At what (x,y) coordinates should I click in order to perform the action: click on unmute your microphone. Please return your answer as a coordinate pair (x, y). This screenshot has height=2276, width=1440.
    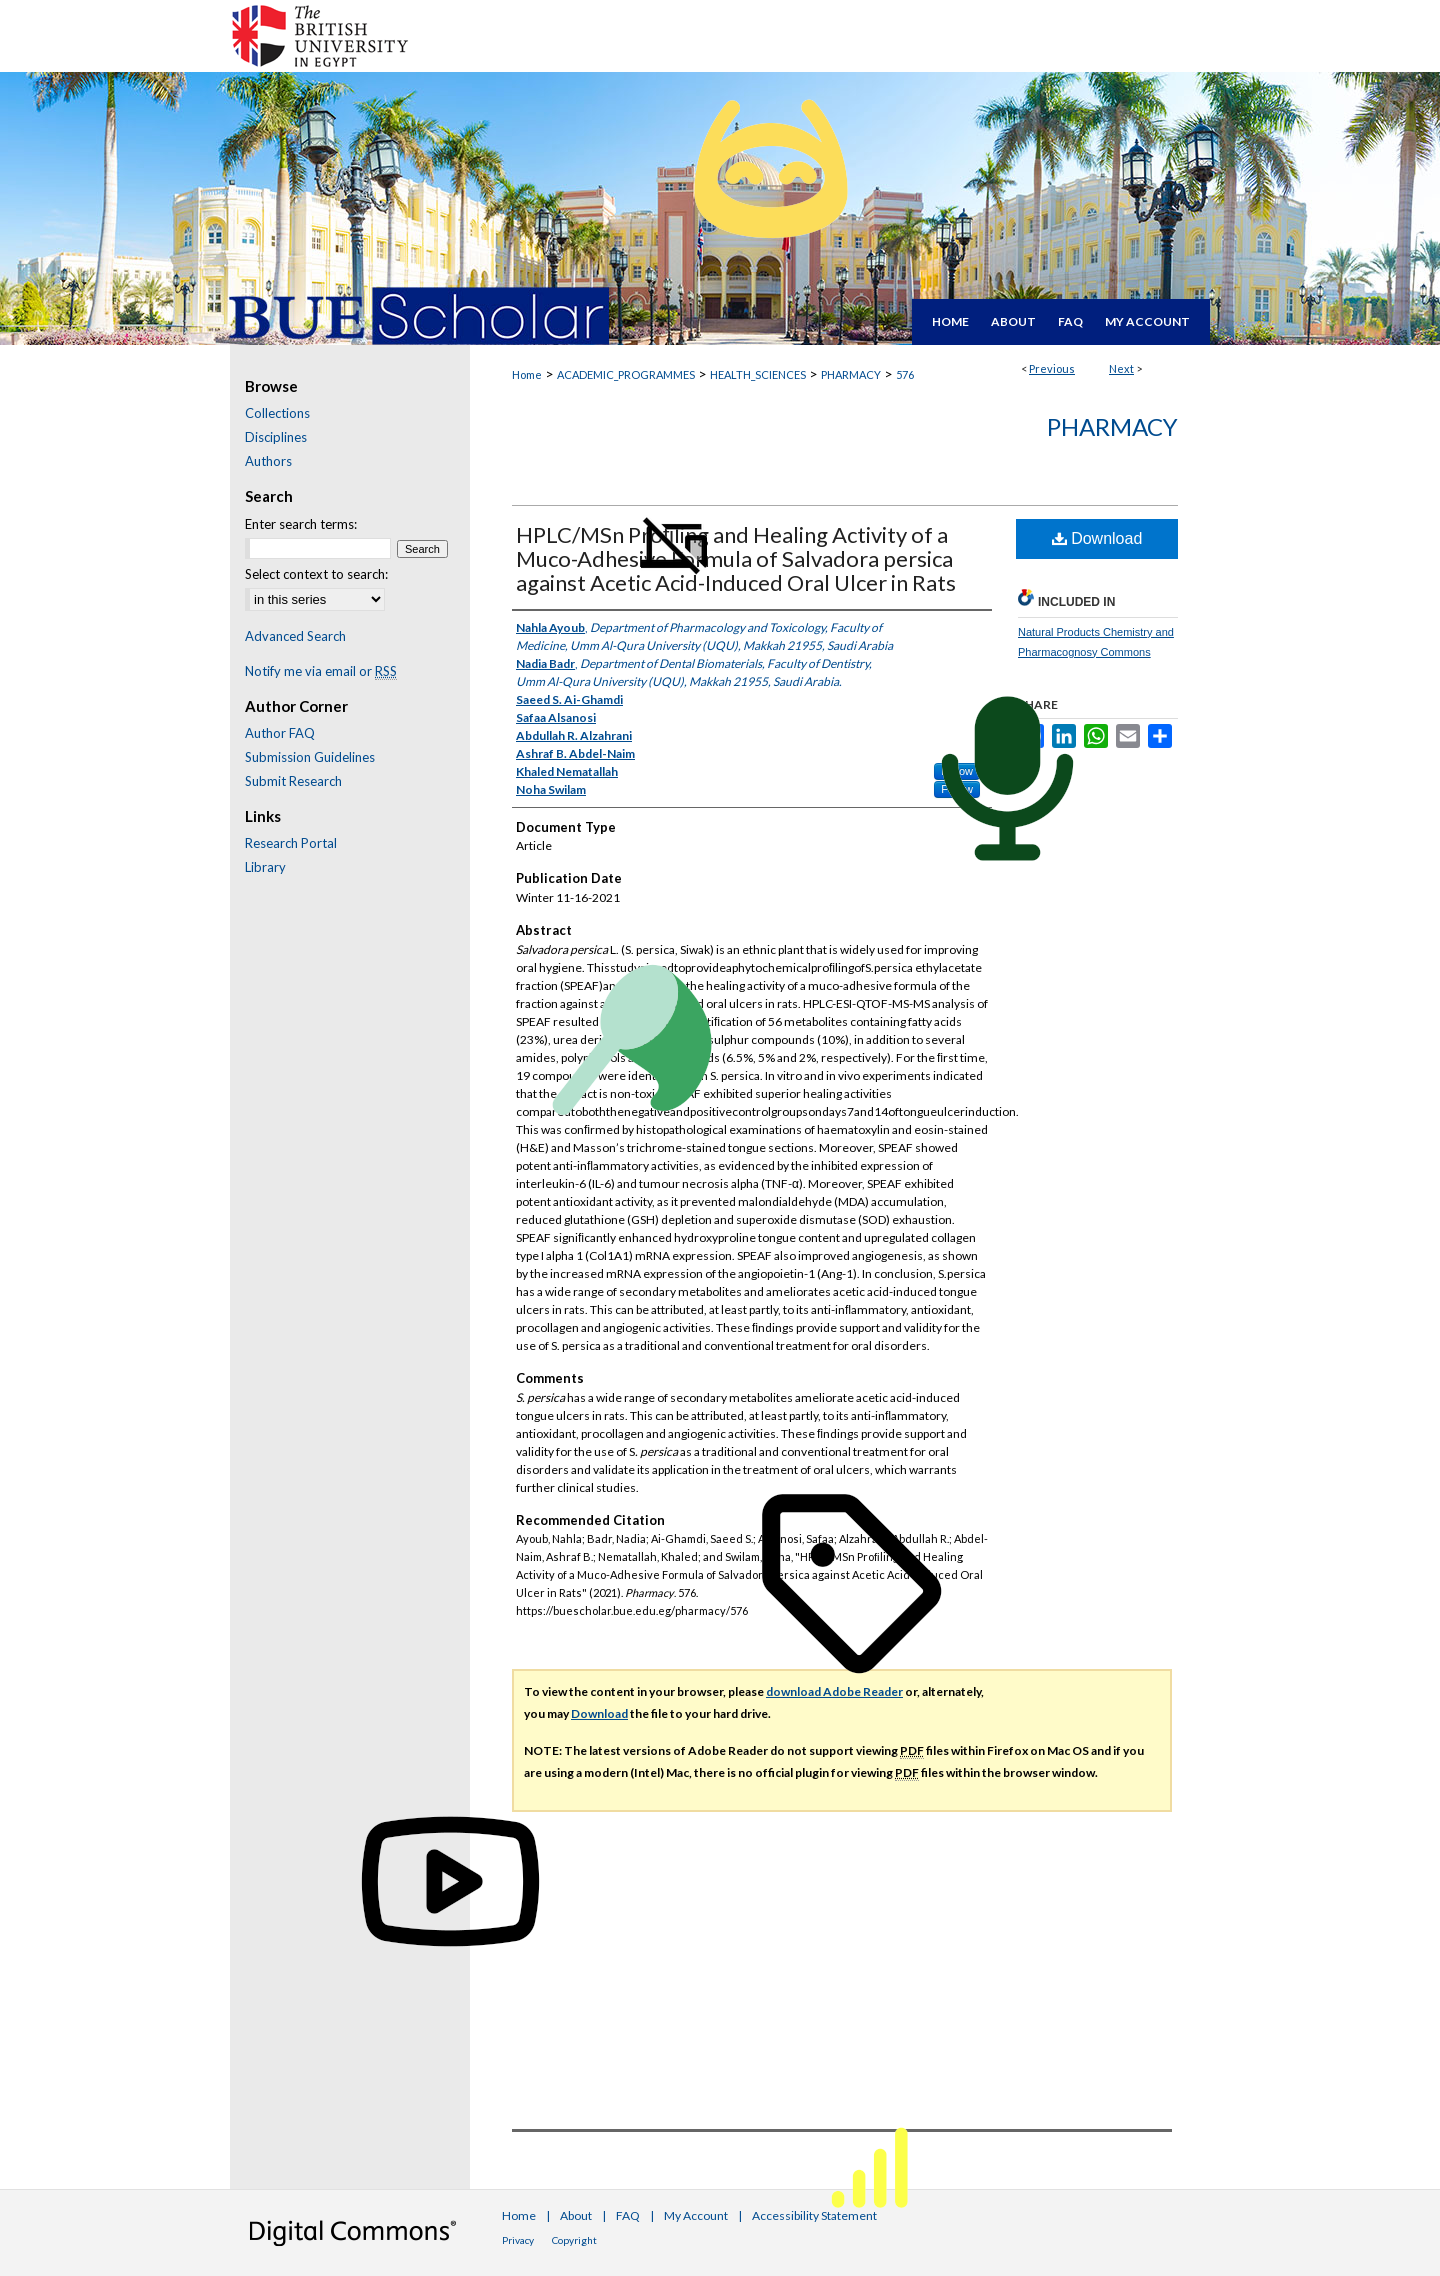
    Looking at the image, I should click on (1007, 778).